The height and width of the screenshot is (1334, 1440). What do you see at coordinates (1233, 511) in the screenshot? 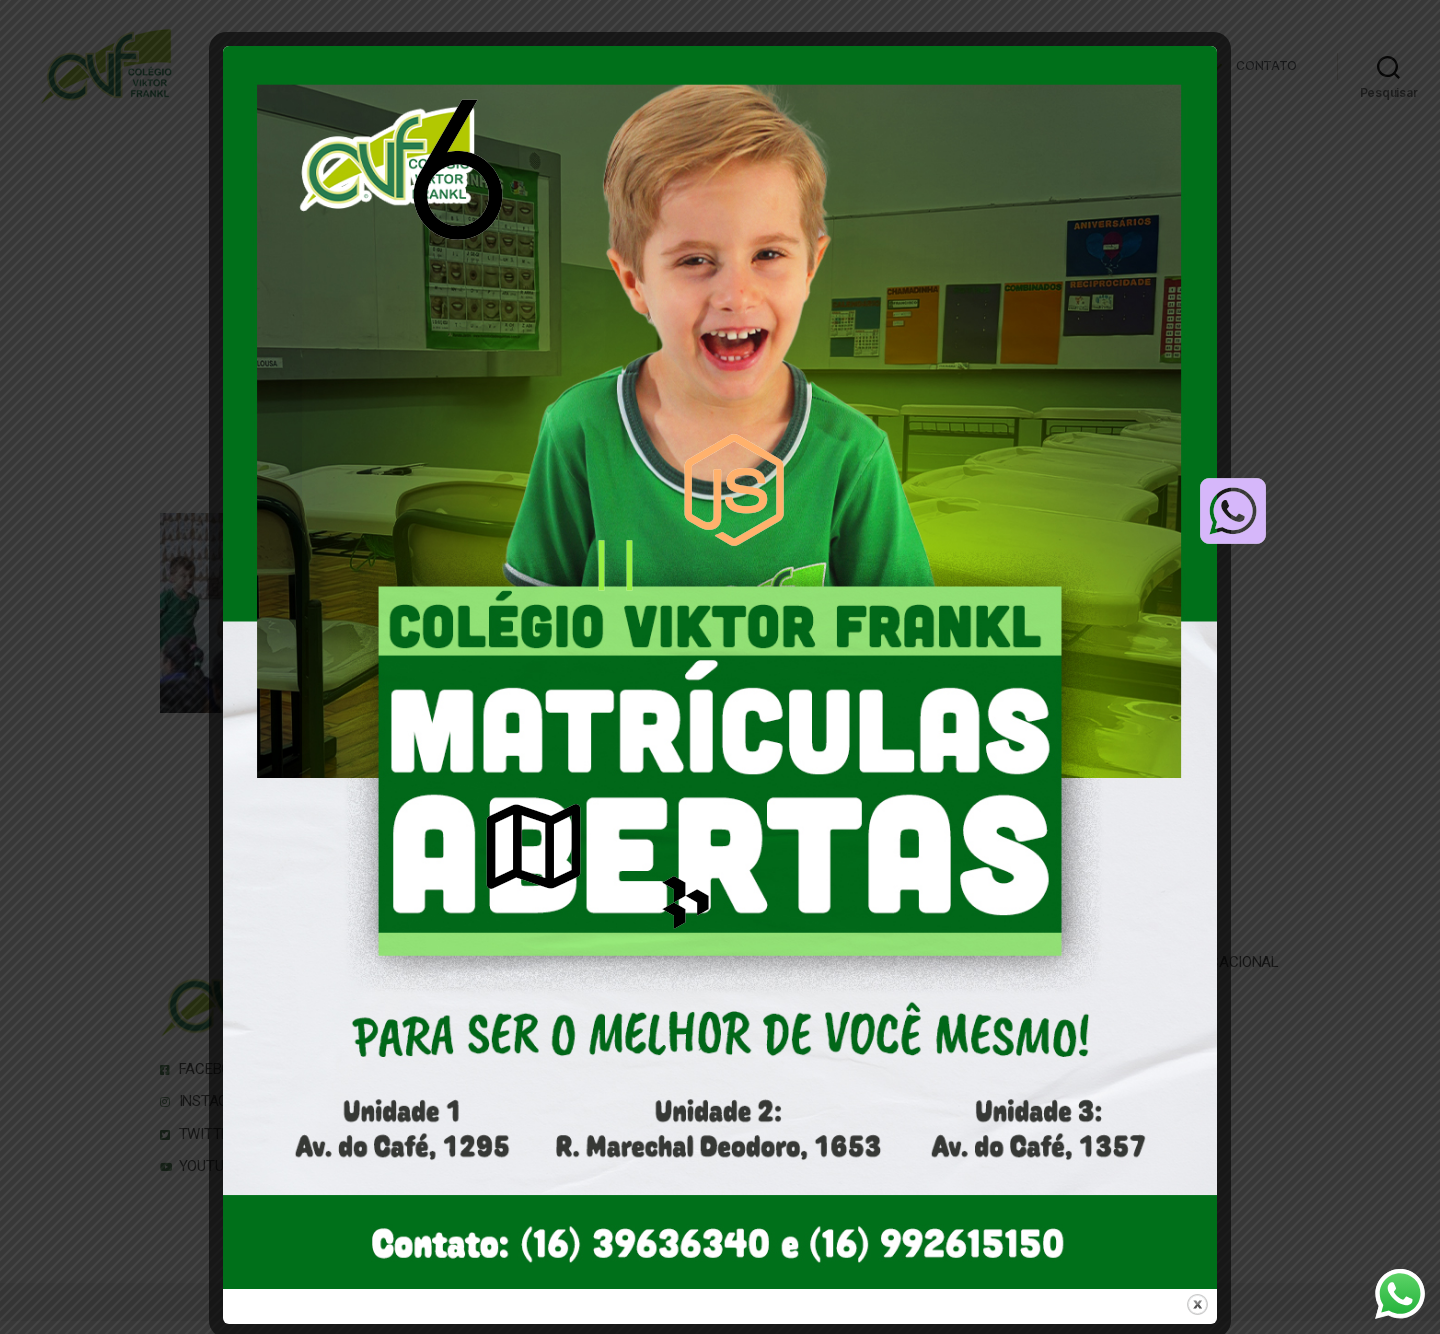
I see `open WhatsApp messaging app` at bounding box center [1233, 511].